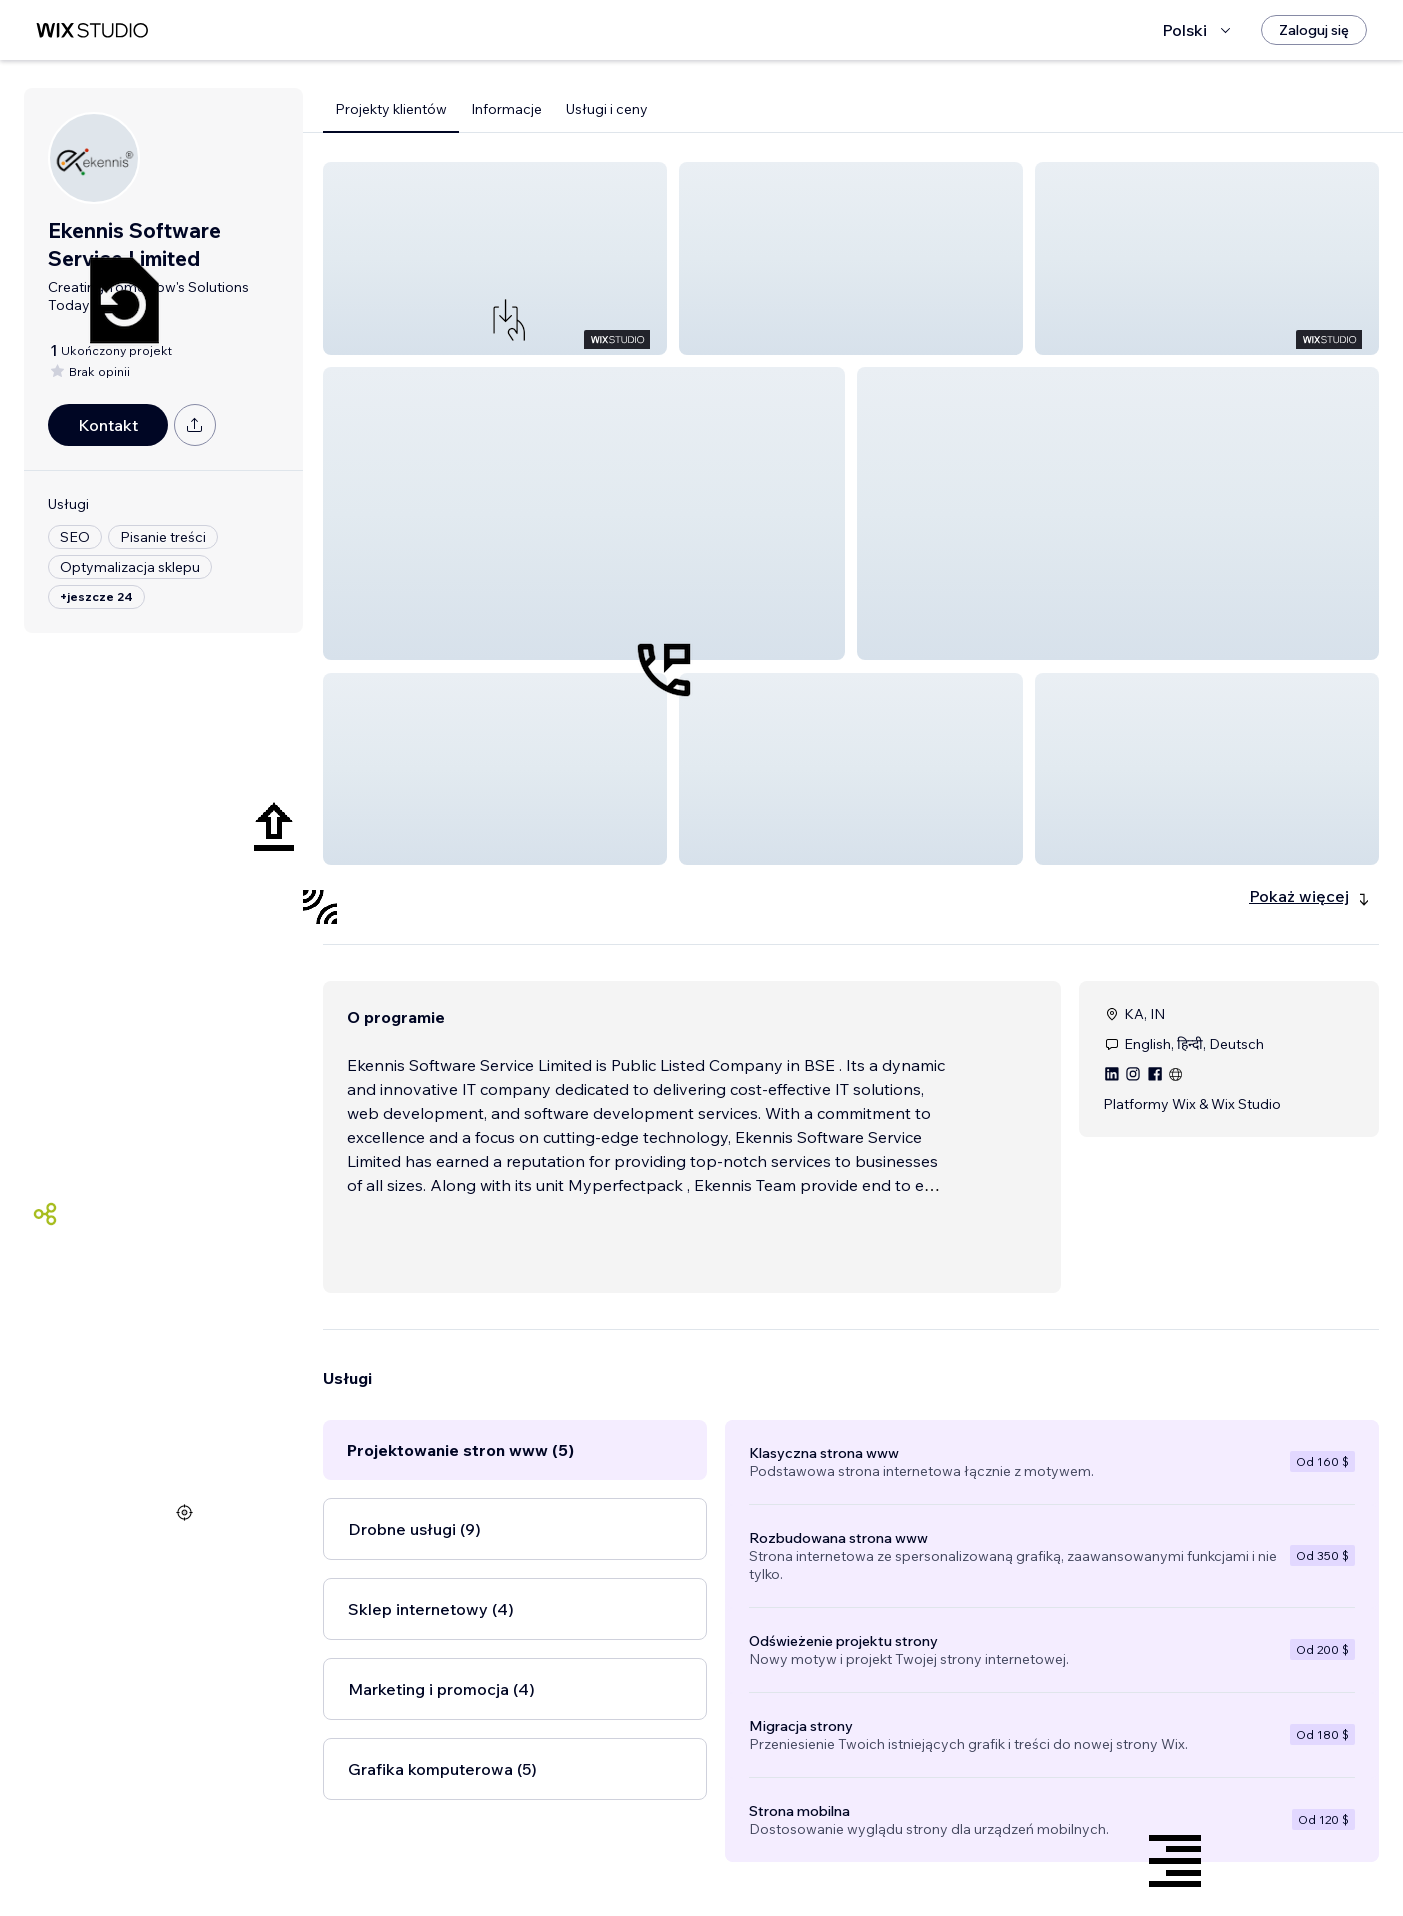 The height and width of the screenshot is (1916, 1403). Describe the element at coordinates (45, 1214) in the screenshot. I see `view ripple (XRP) cryptocurrency balance` at that location.